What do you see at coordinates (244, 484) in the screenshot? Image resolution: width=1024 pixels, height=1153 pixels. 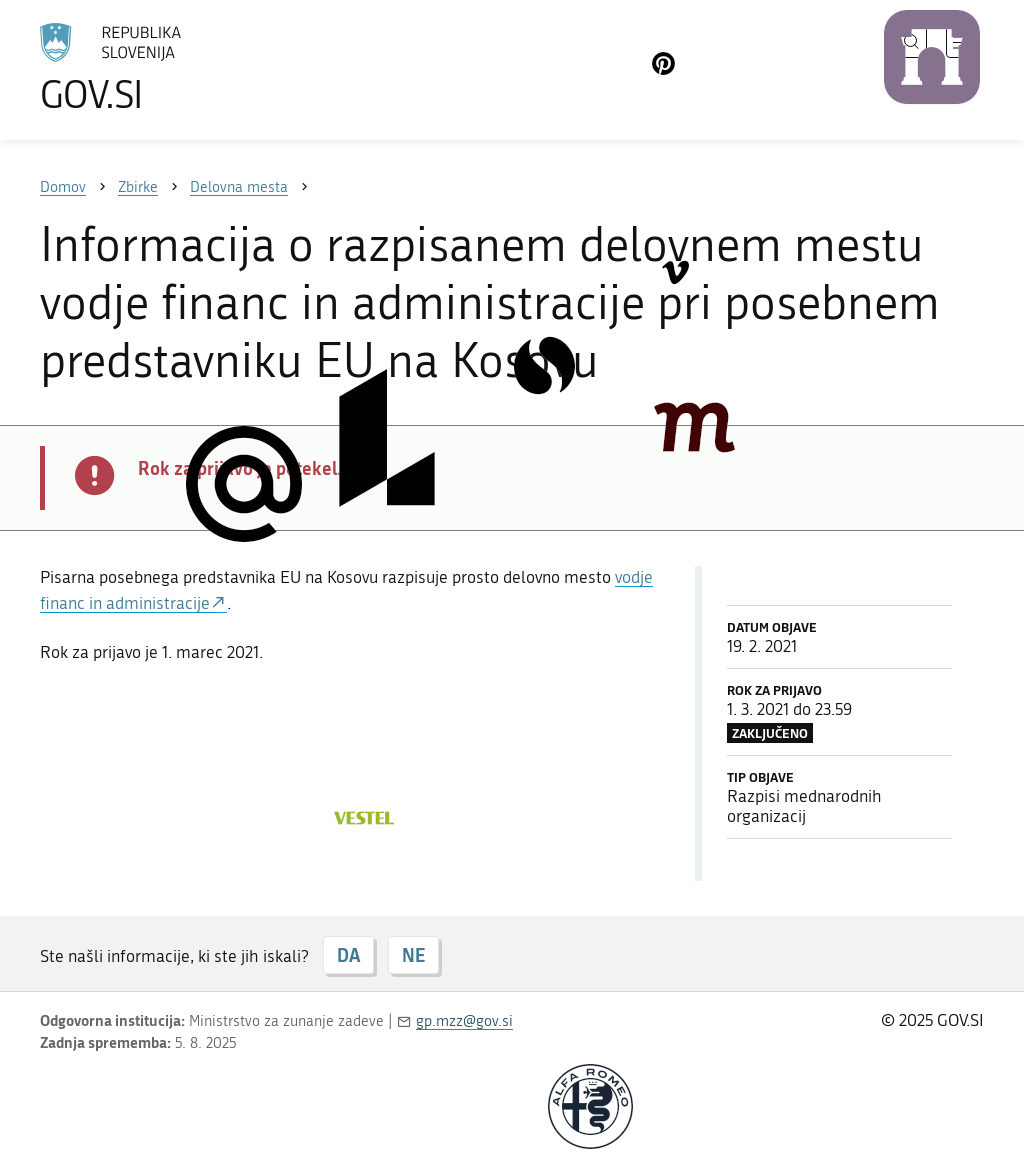 I see `open mail.ru email service` at bounding box center [244, 484].